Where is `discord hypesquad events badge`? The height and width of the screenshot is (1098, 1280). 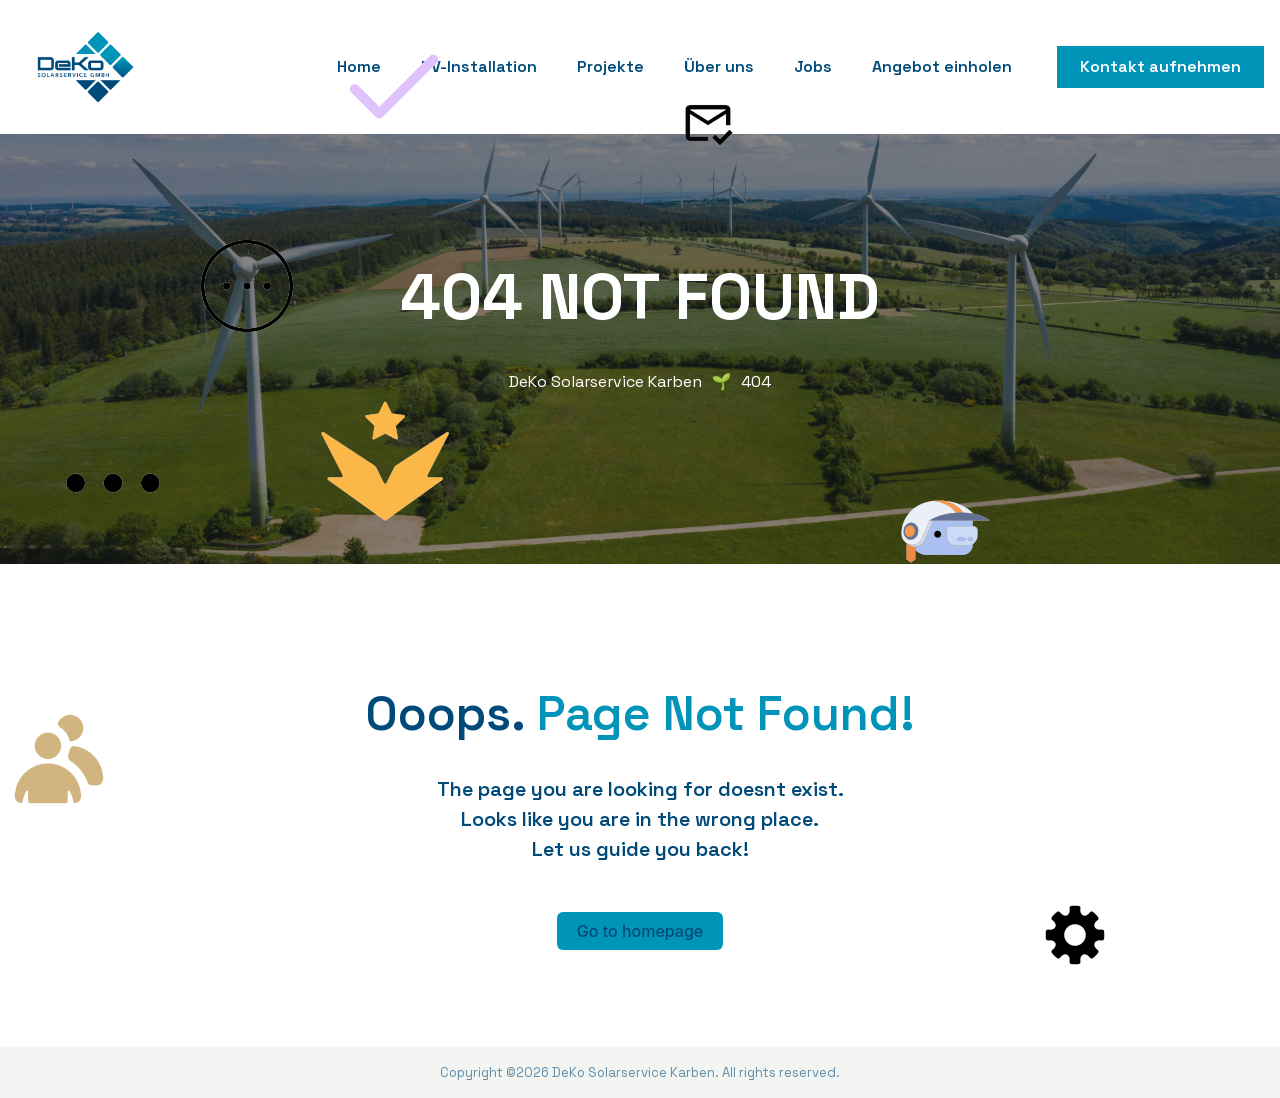
discord hypesquad events badge is located at coordinates (385, 461).